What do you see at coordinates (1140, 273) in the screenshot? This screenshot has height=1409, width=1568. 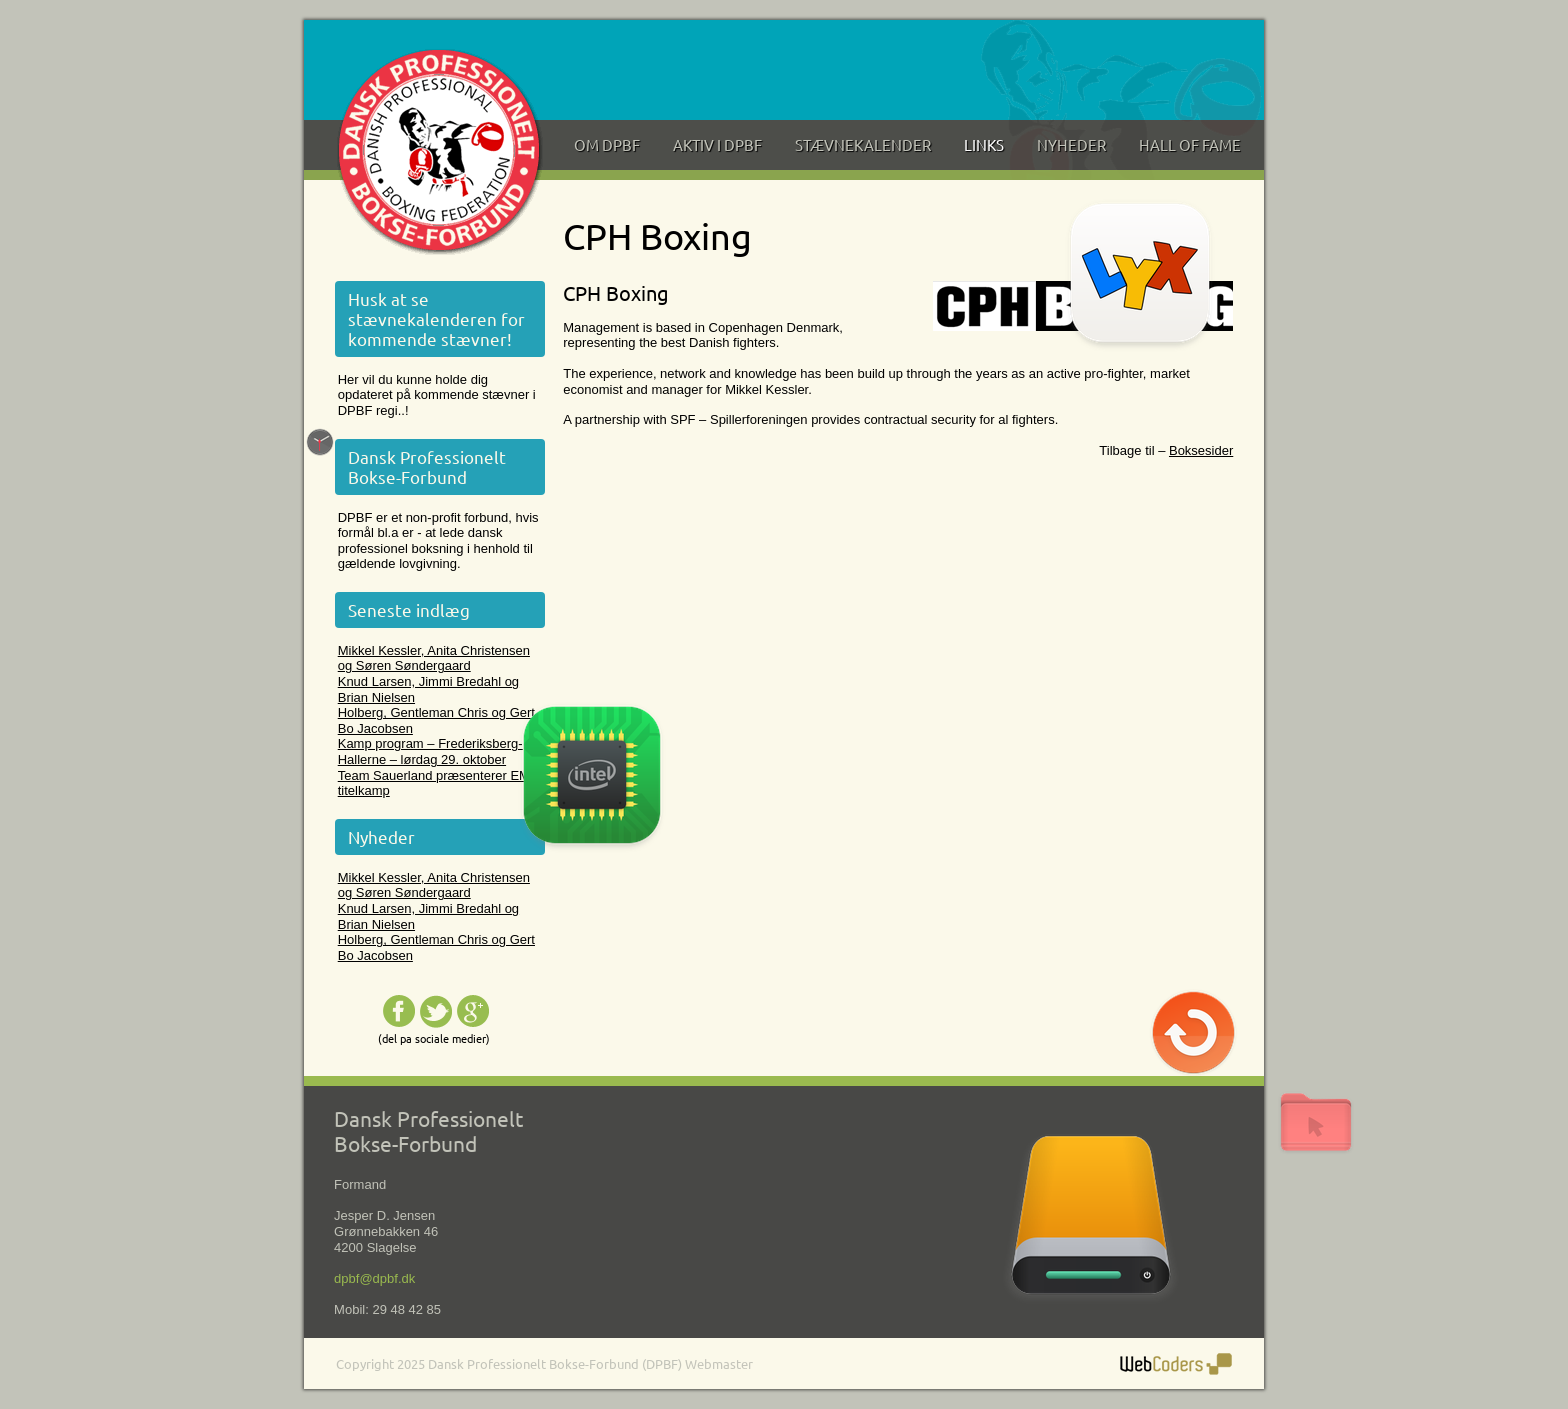 I see `open LyX document processor` at bounding box center [1140, 273].